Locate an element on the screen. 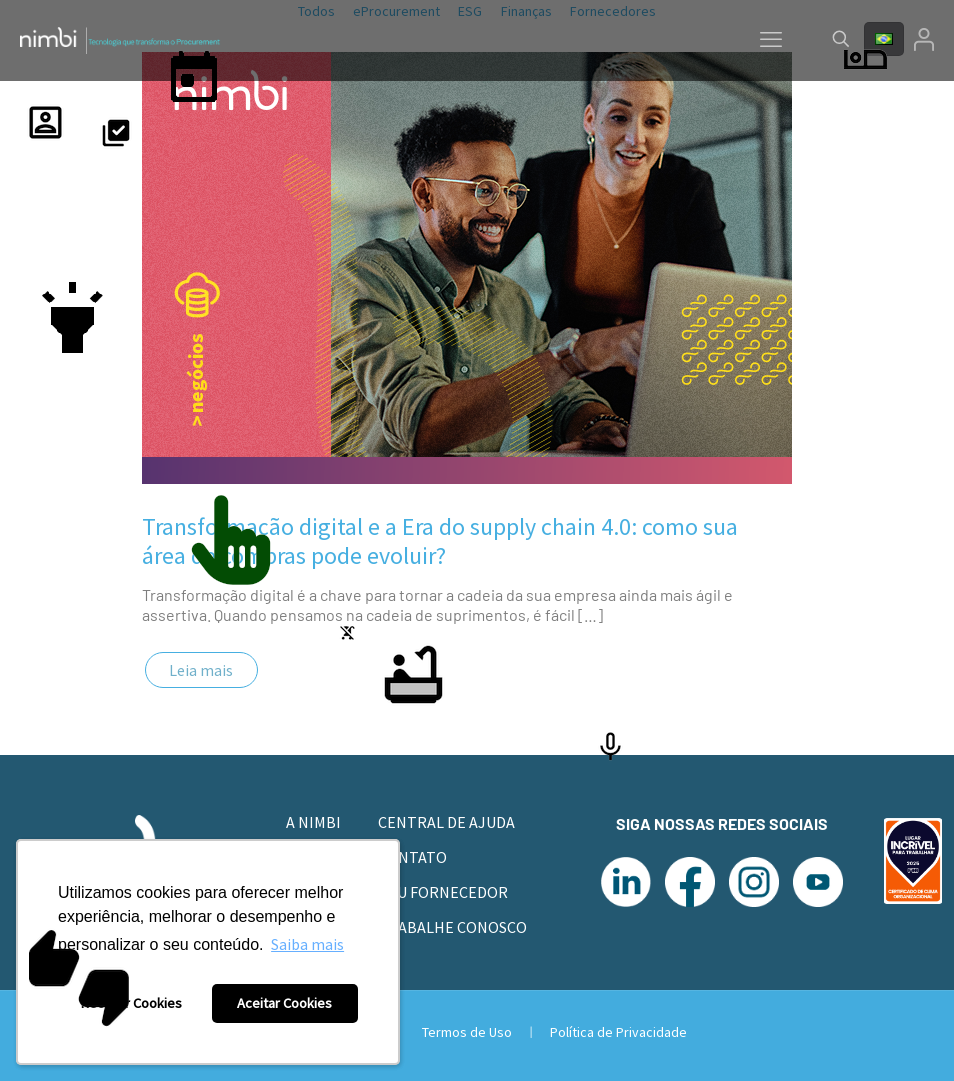 The image size is (954, 1081). view today's date or events is located at coordinates (194, 79).